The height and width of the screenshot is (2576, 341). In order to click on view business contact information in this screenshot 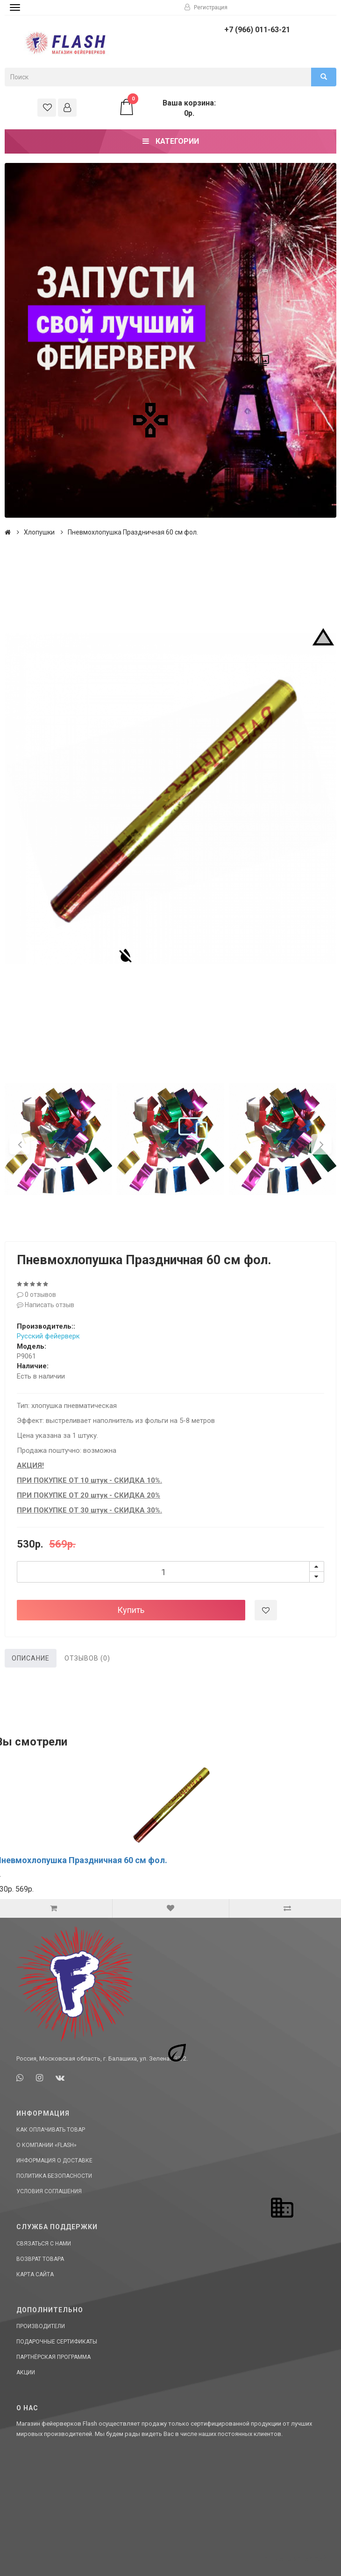, I will do `click(282, 2208)`.